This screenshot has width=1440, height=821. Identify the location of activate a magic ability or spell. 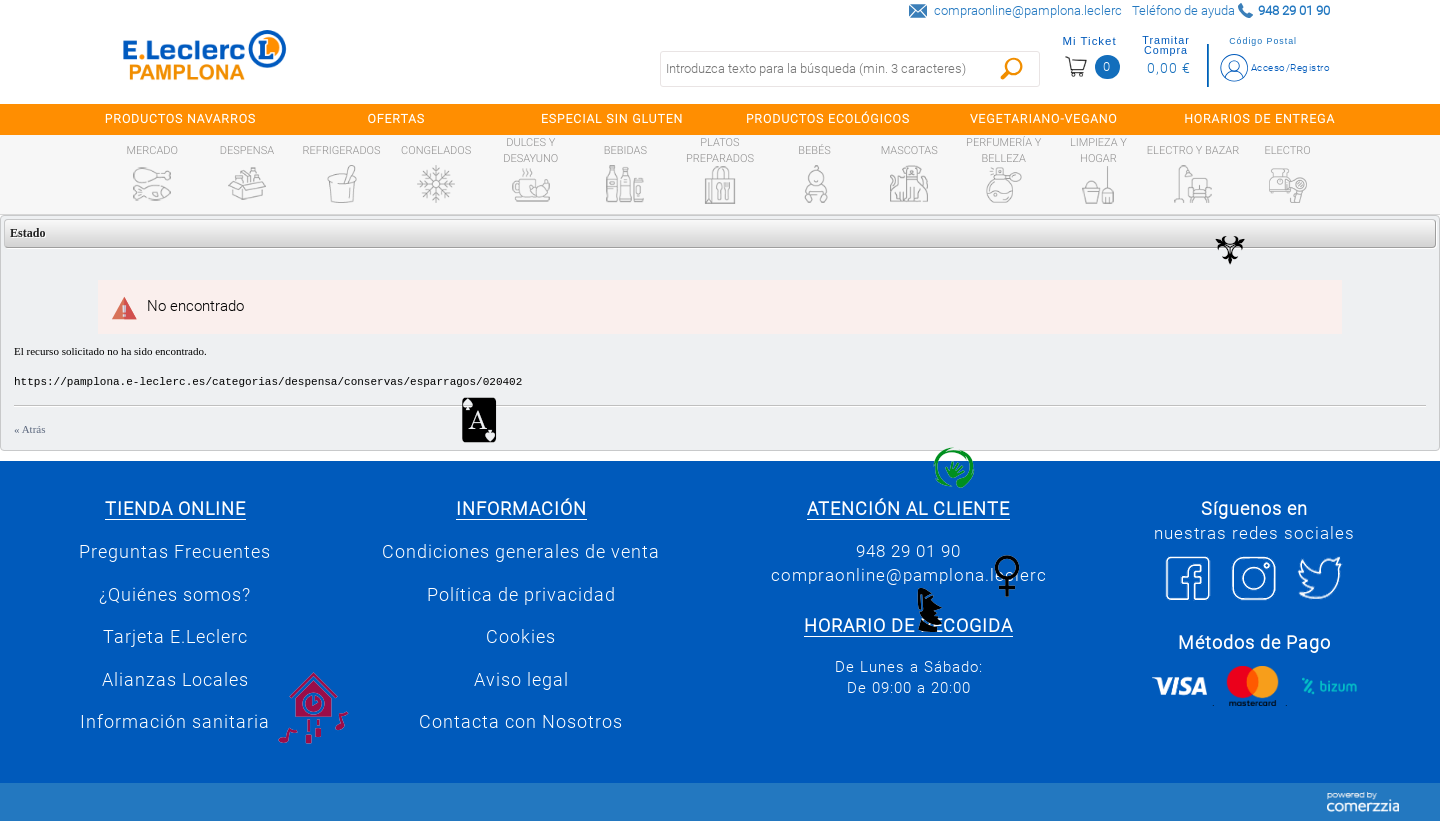
(954, 468).